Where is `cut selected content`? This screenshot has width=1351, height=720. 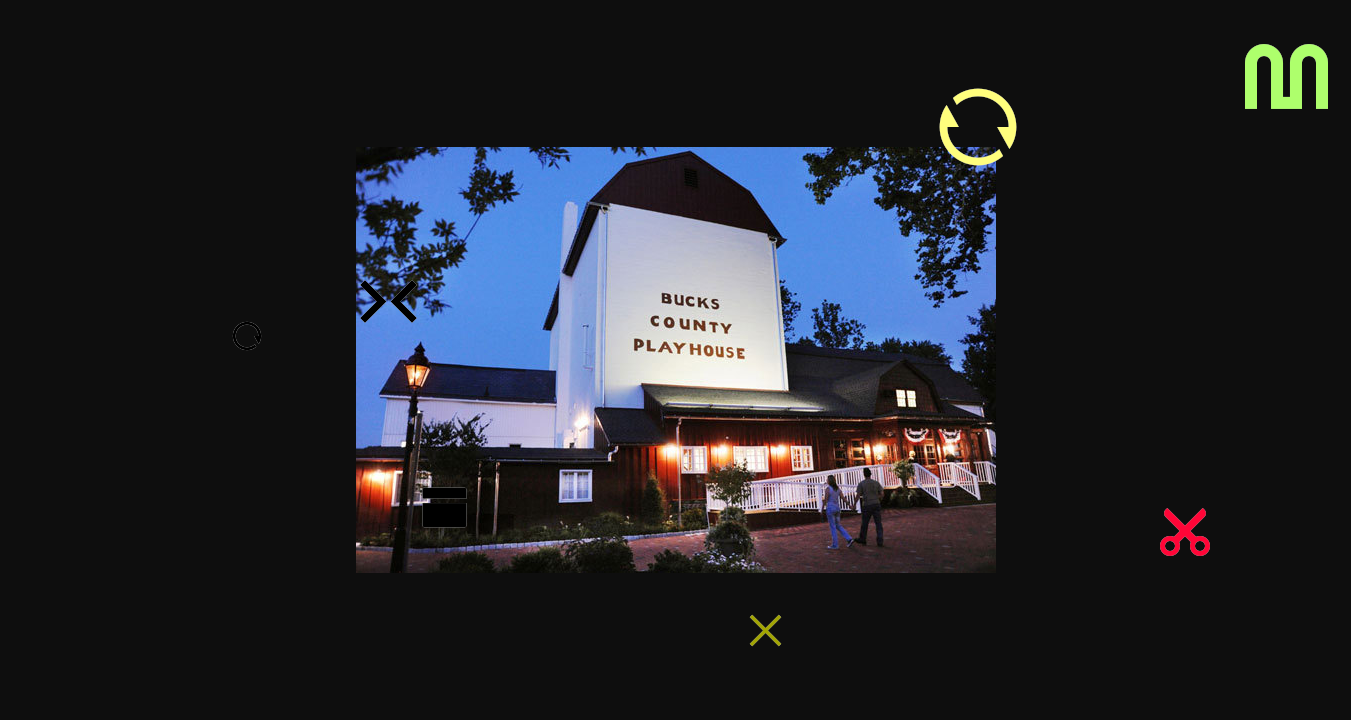 cut selected content is located at coordinates (1185, 531).